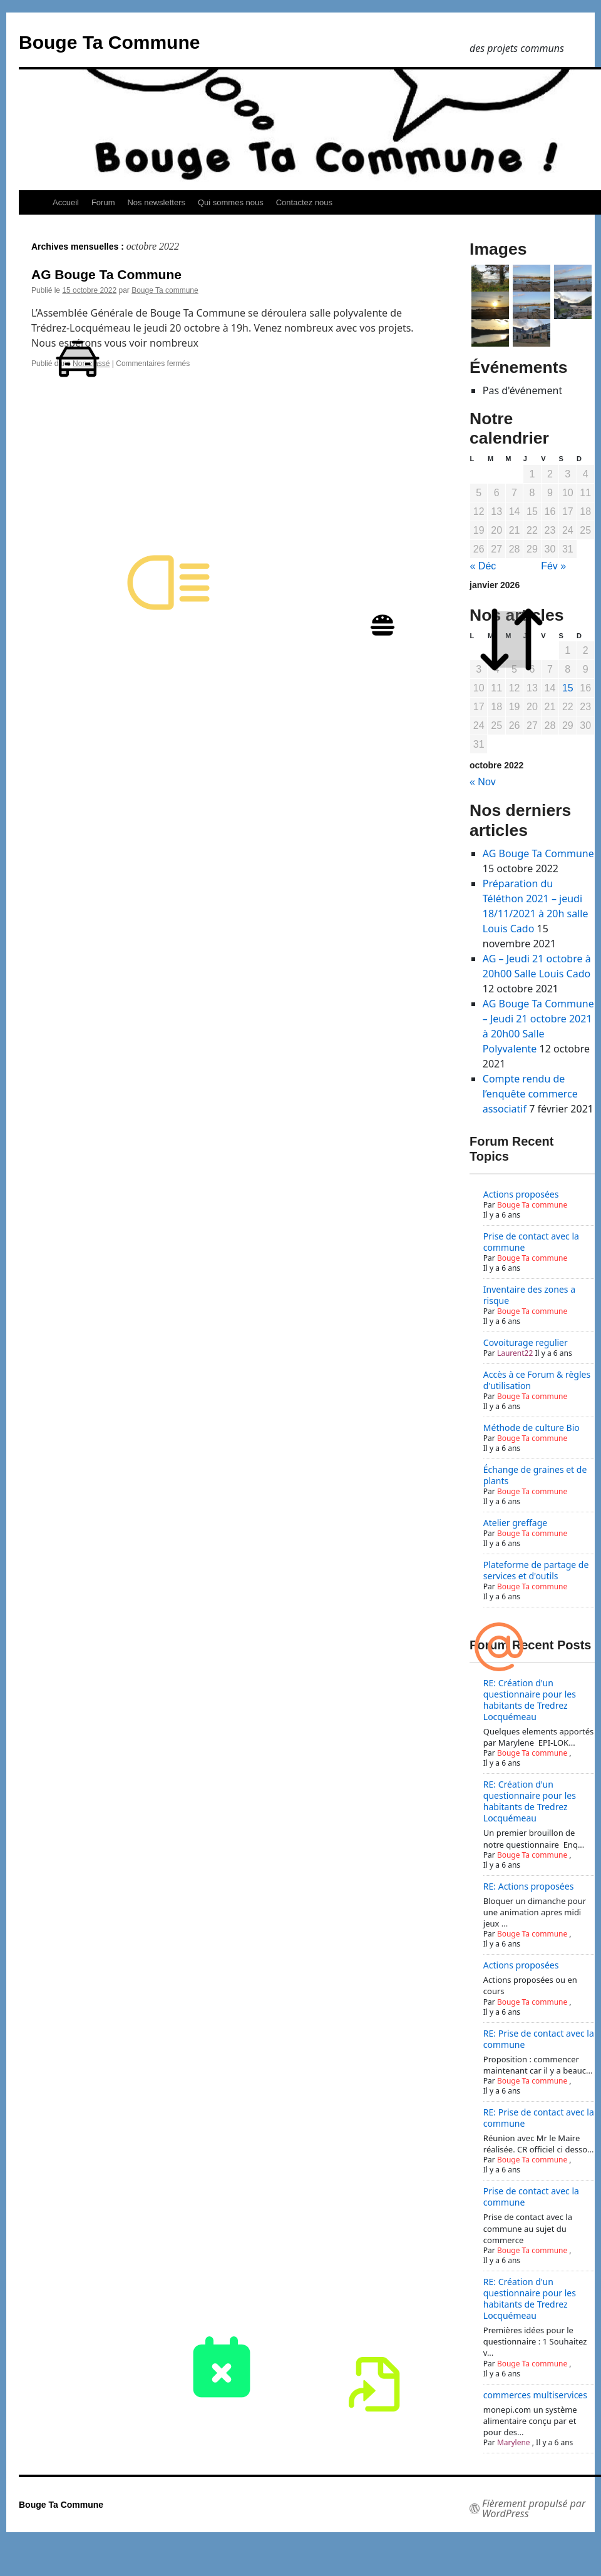 The width and height of the screenshot is (601, 2576). I want to click on toggle vehicle headlights on/off, so click(168, 583).